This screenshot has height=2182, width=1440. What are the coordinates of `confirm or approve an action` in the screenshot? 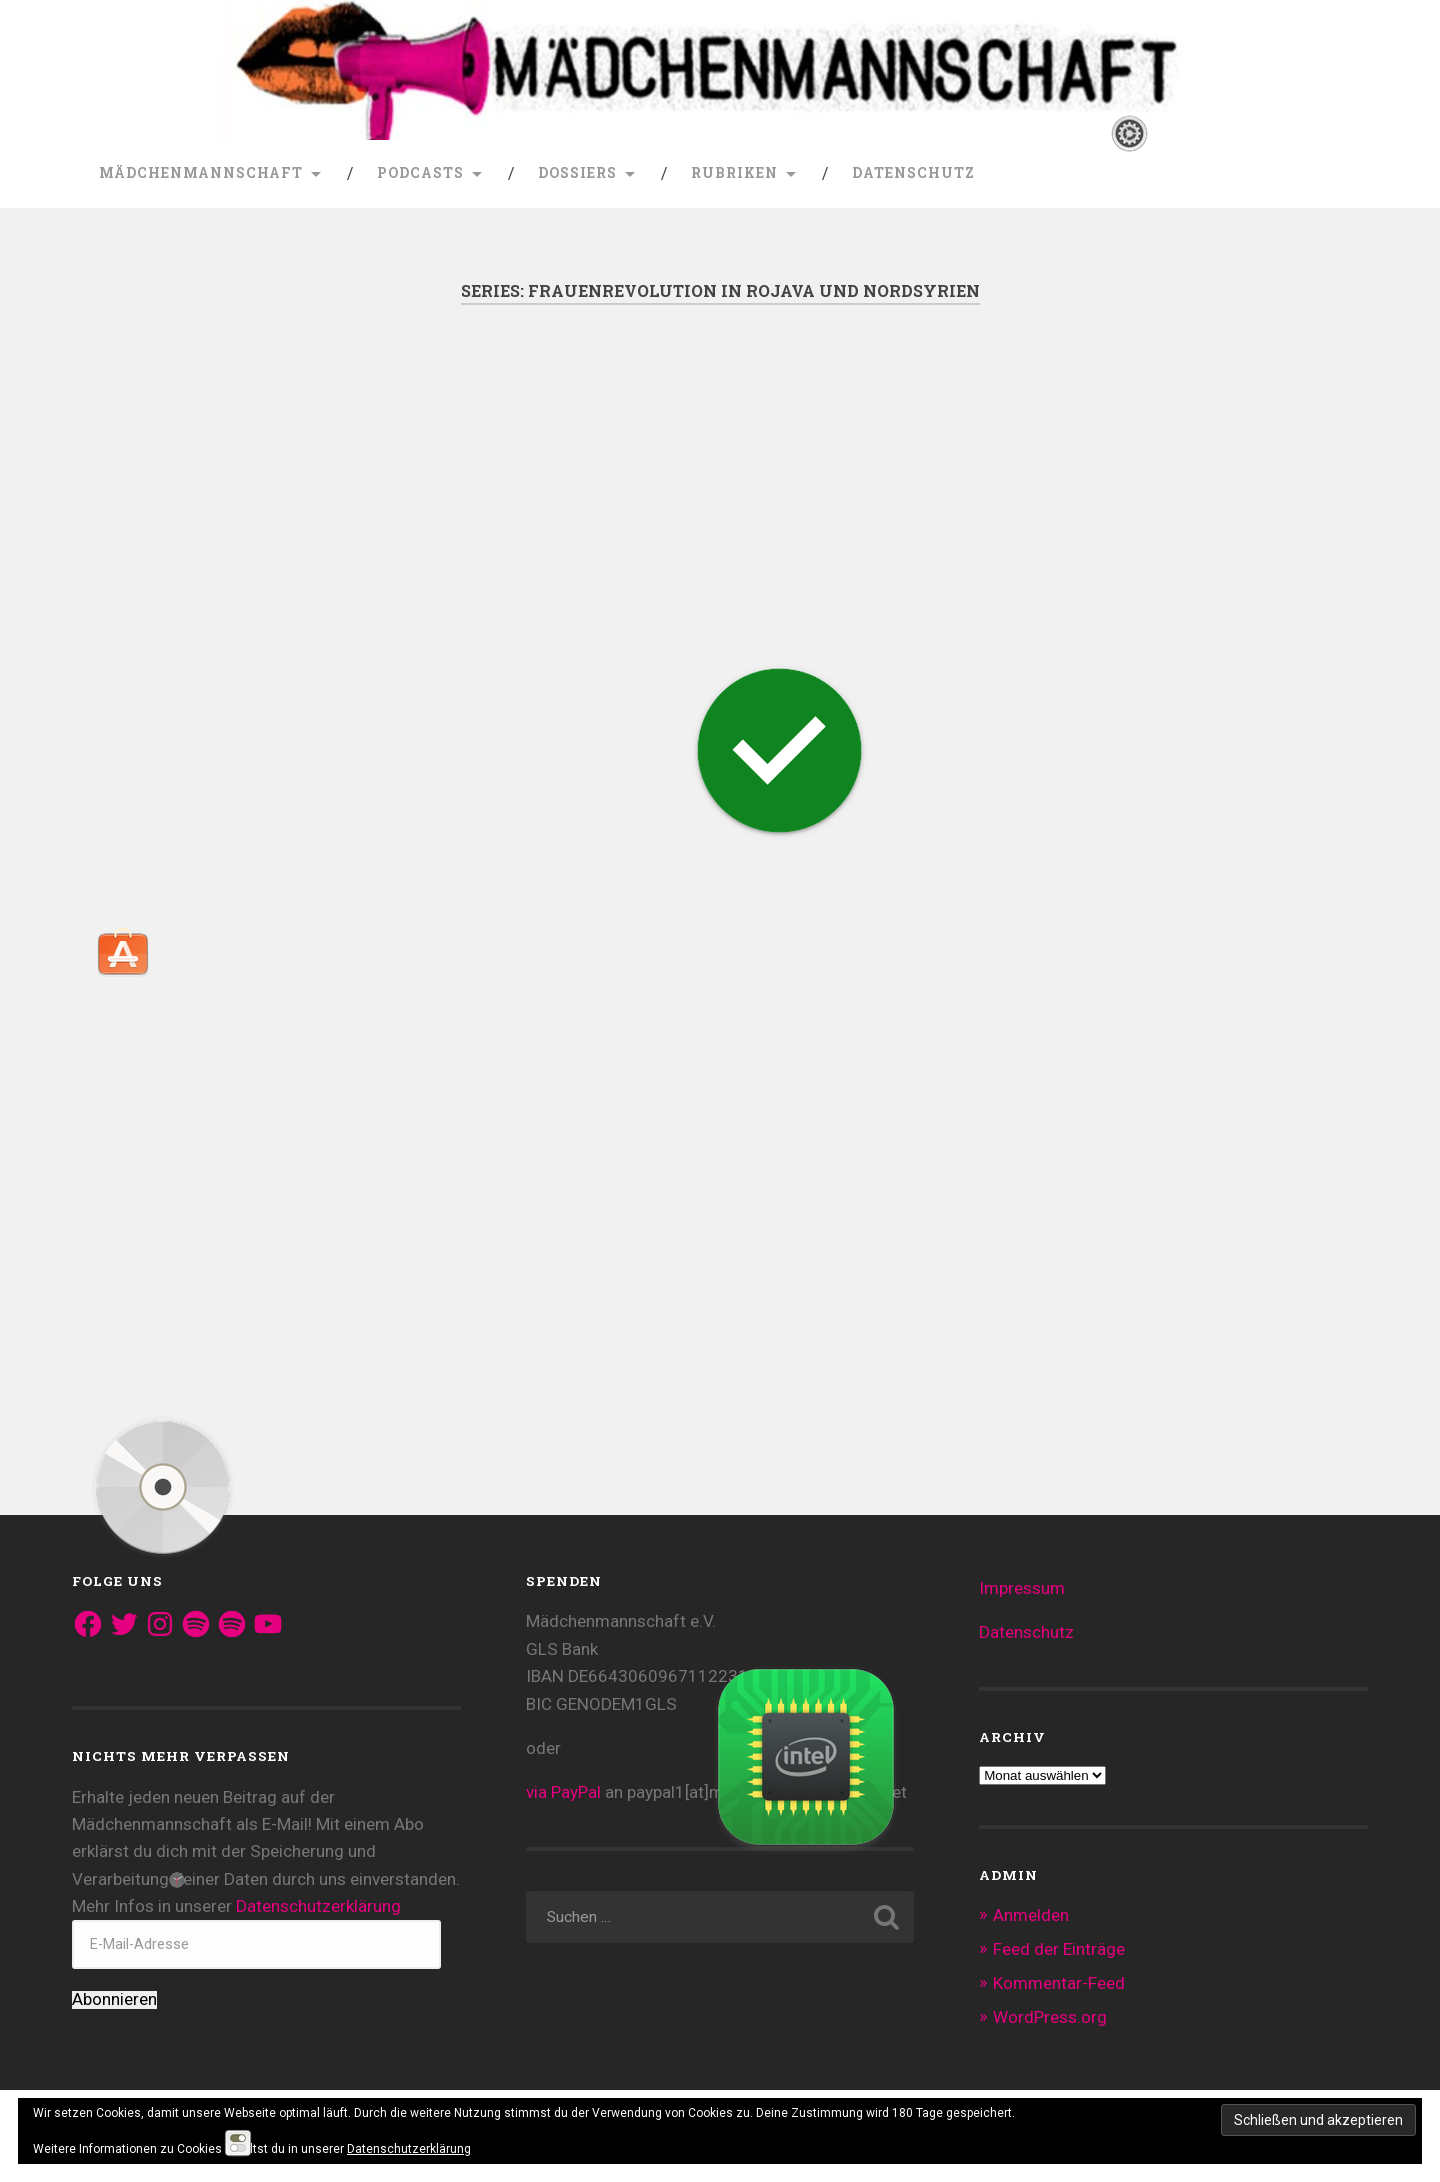 It's located at (779, 750).